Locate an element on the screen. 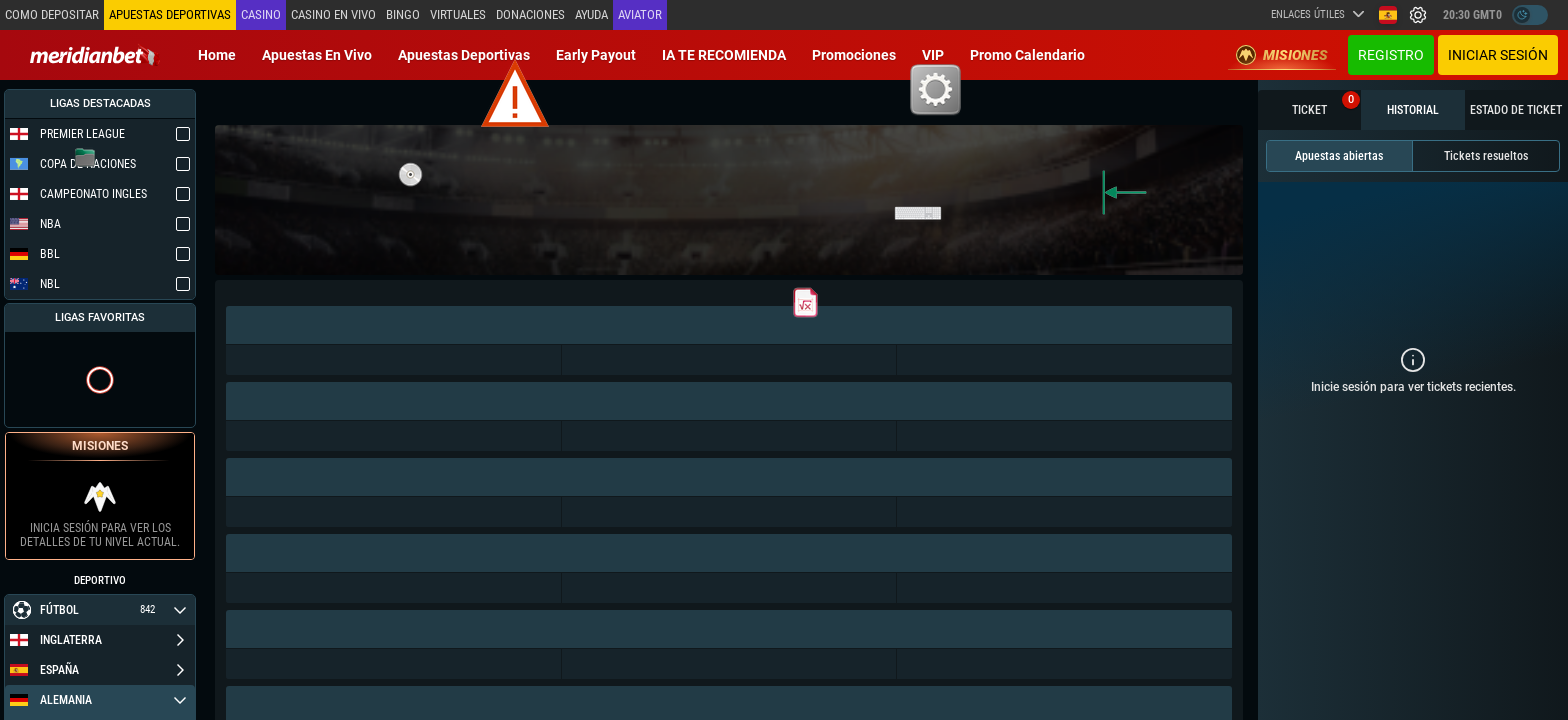 This screenshot has height=720, width=1568. shared library file type indicator is located at coordinates (935, 89).